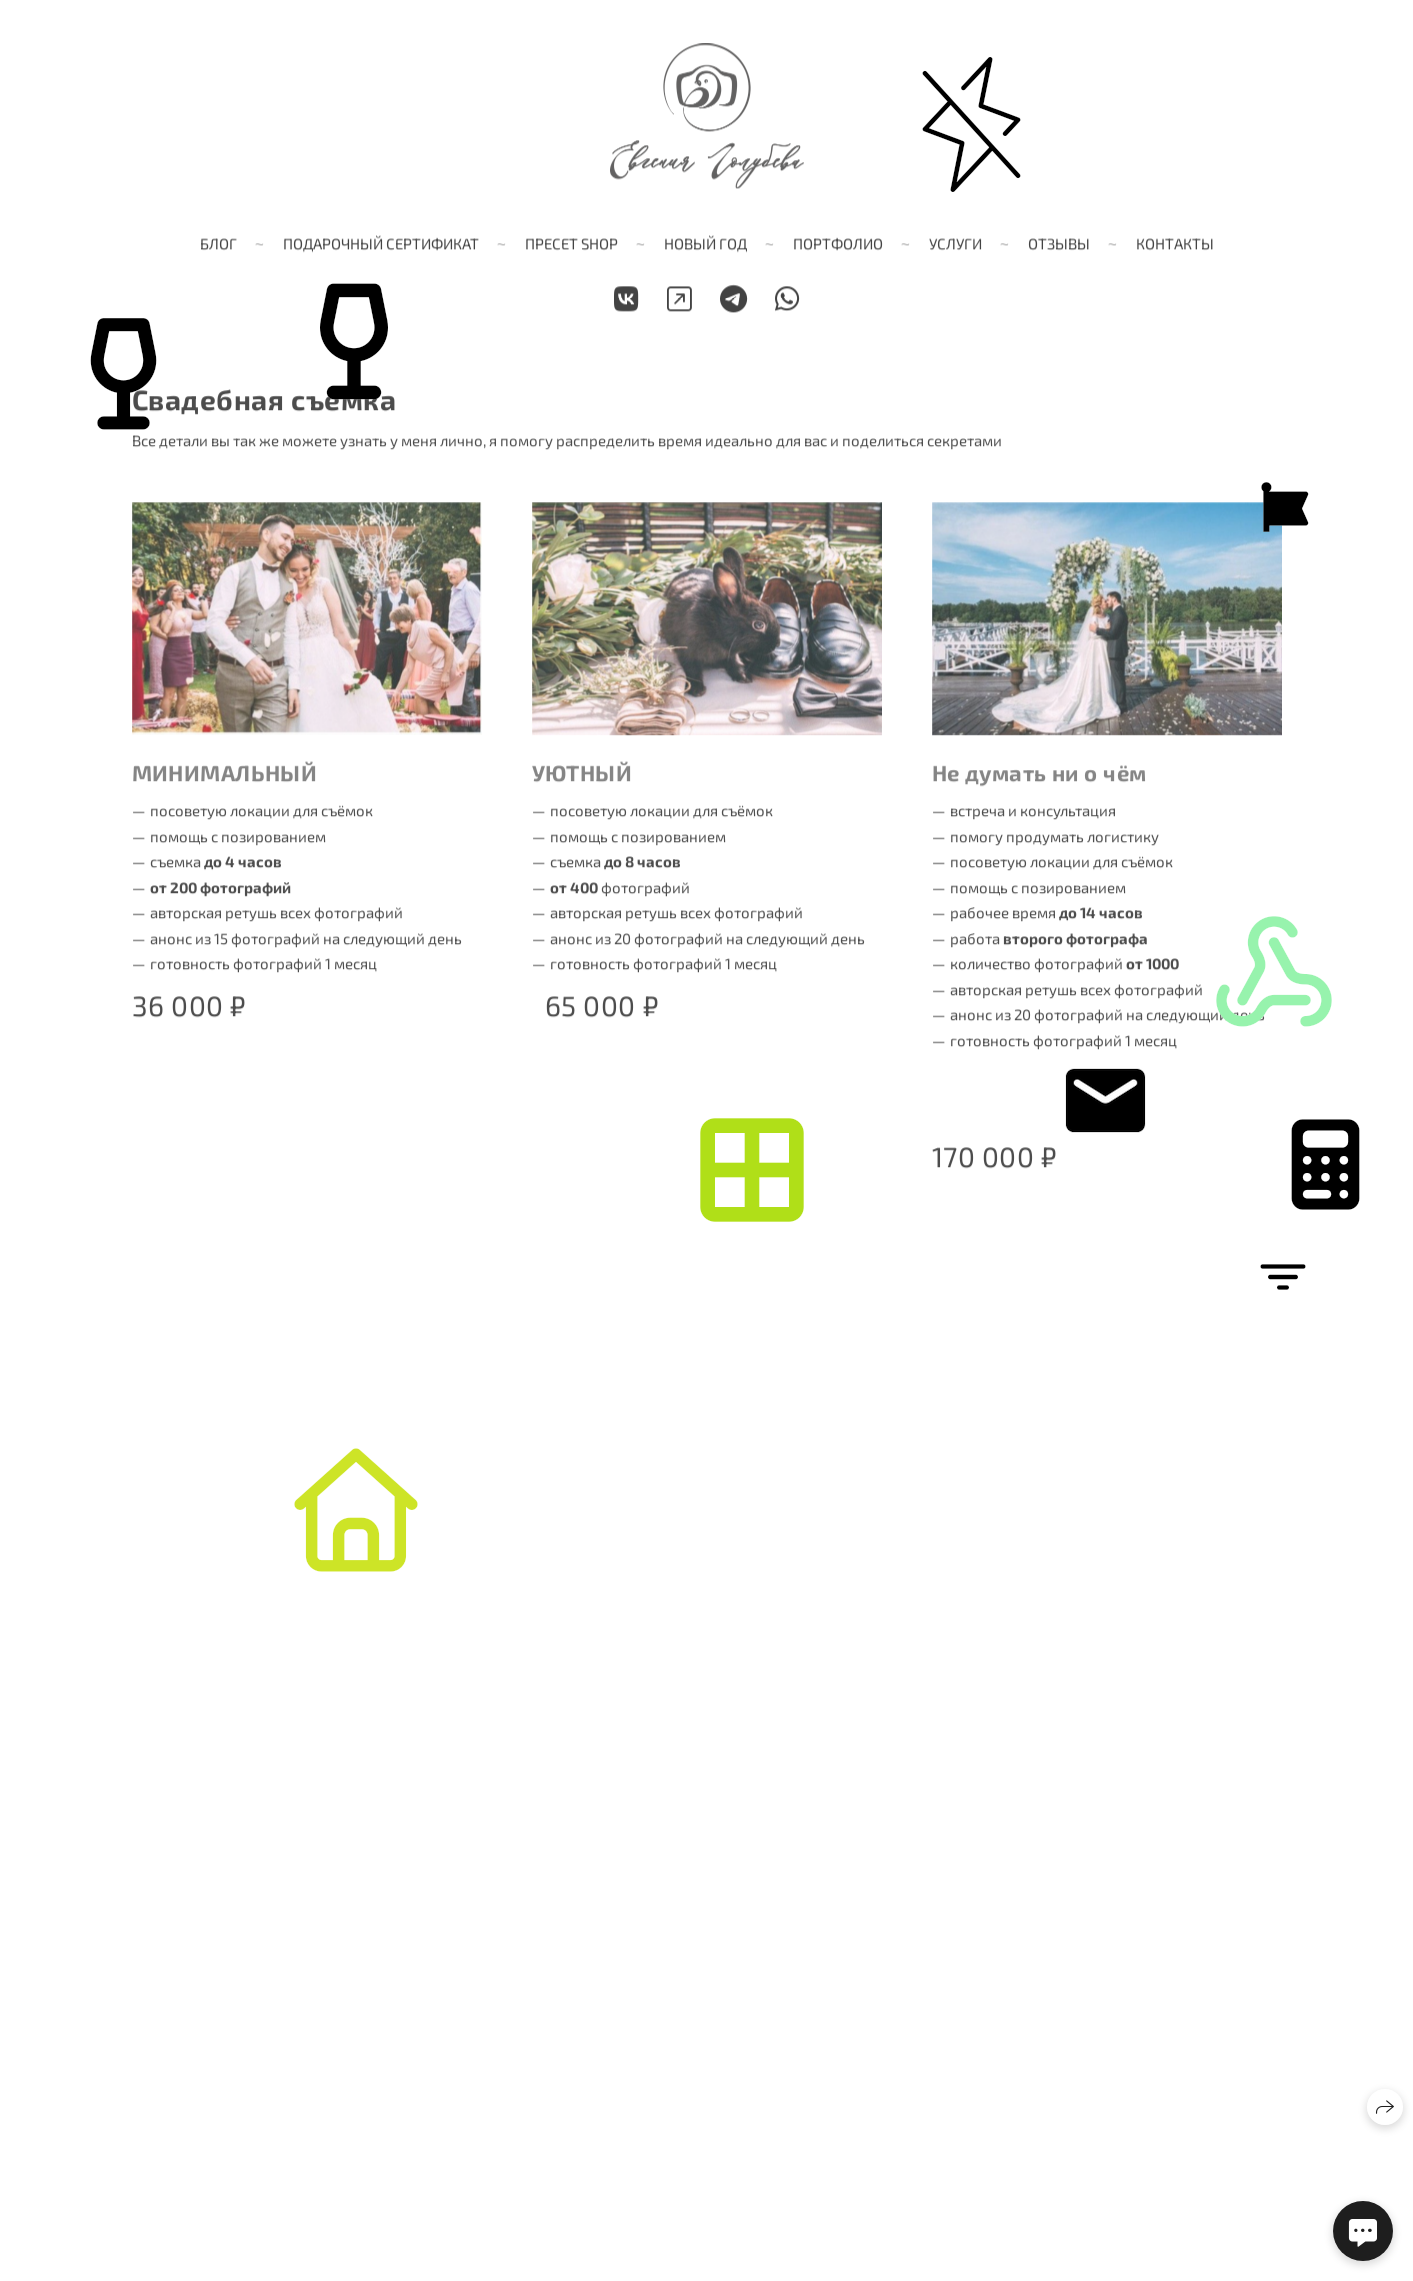  I want to click on disable flash or lightning mode, so click(971, 124).